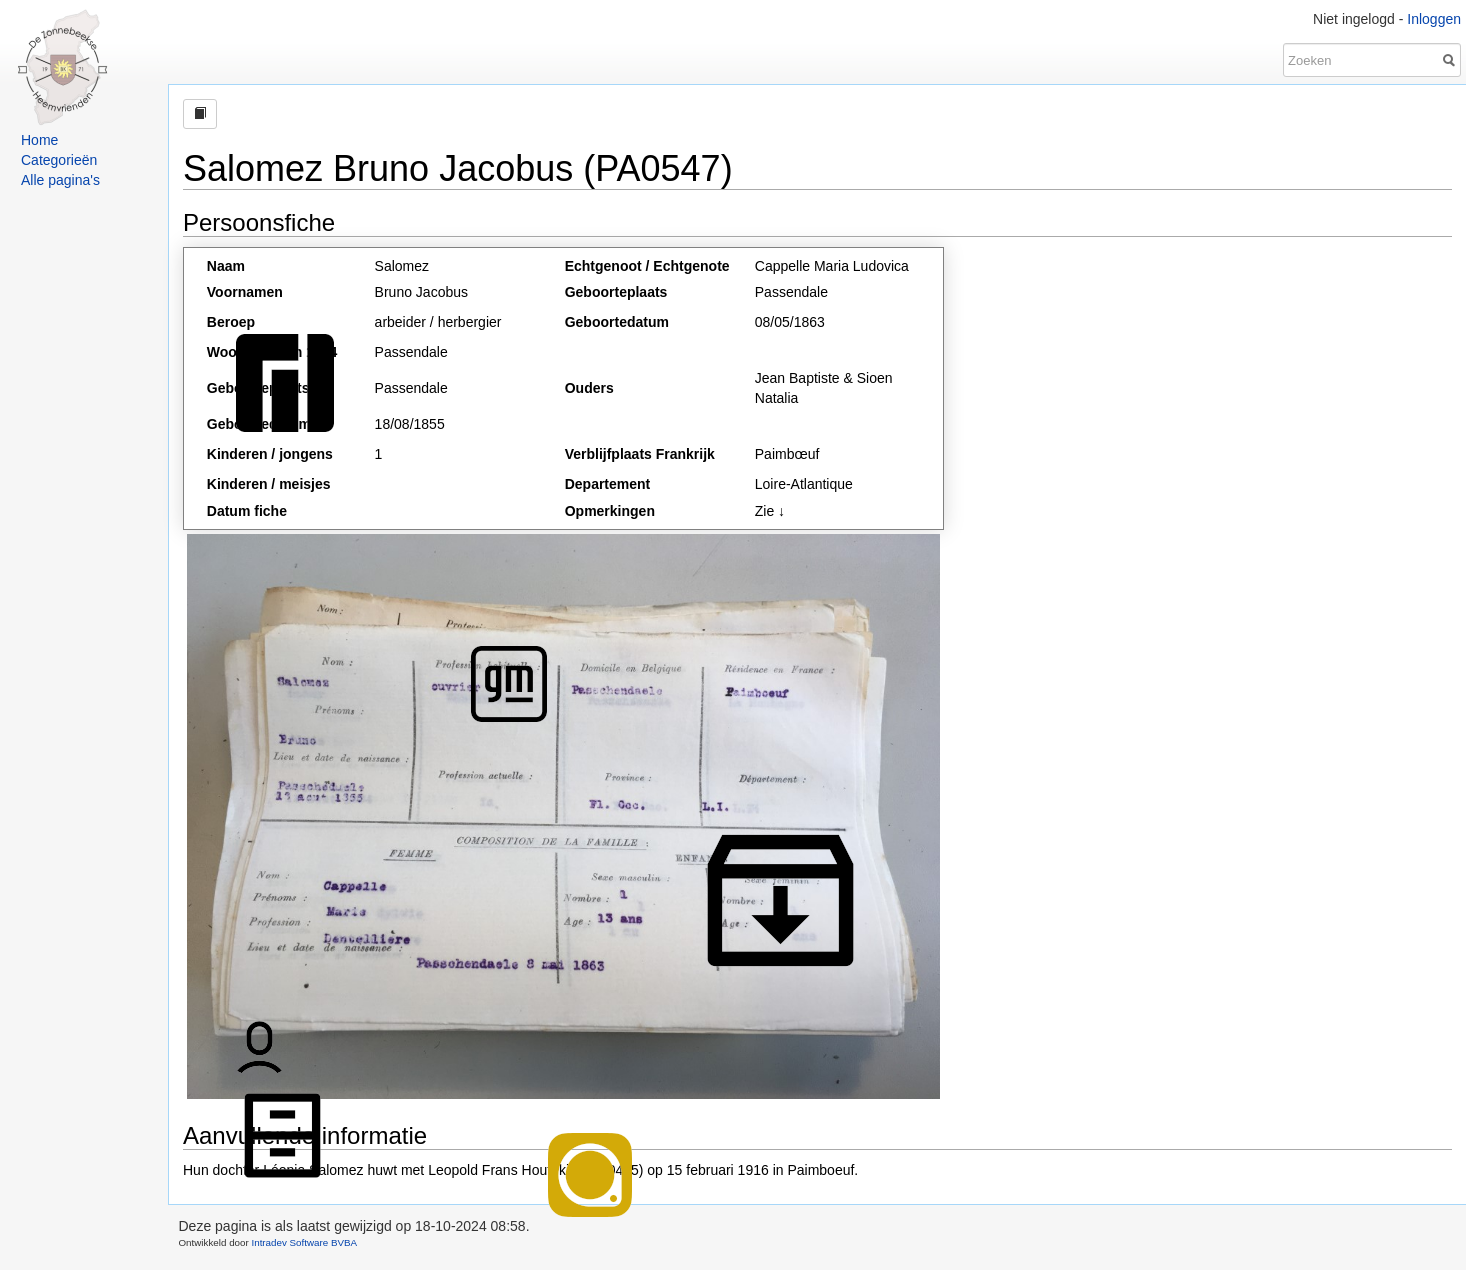  I want to click on view user profile, so click(259, 1047).